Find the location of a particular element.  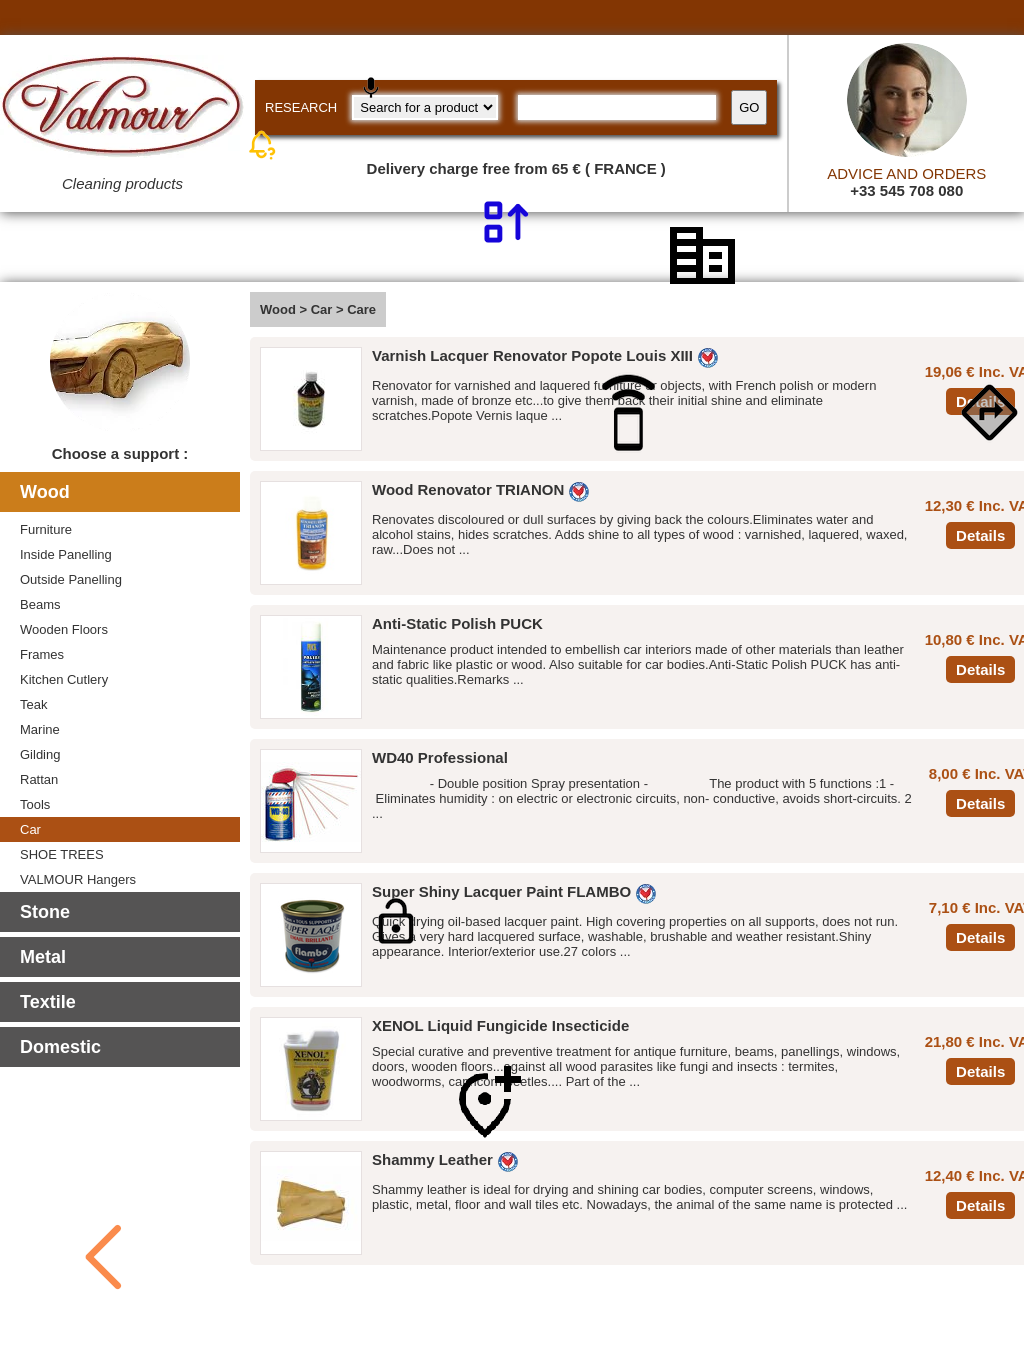

get directions to a location is located at coordinates (989, 412).